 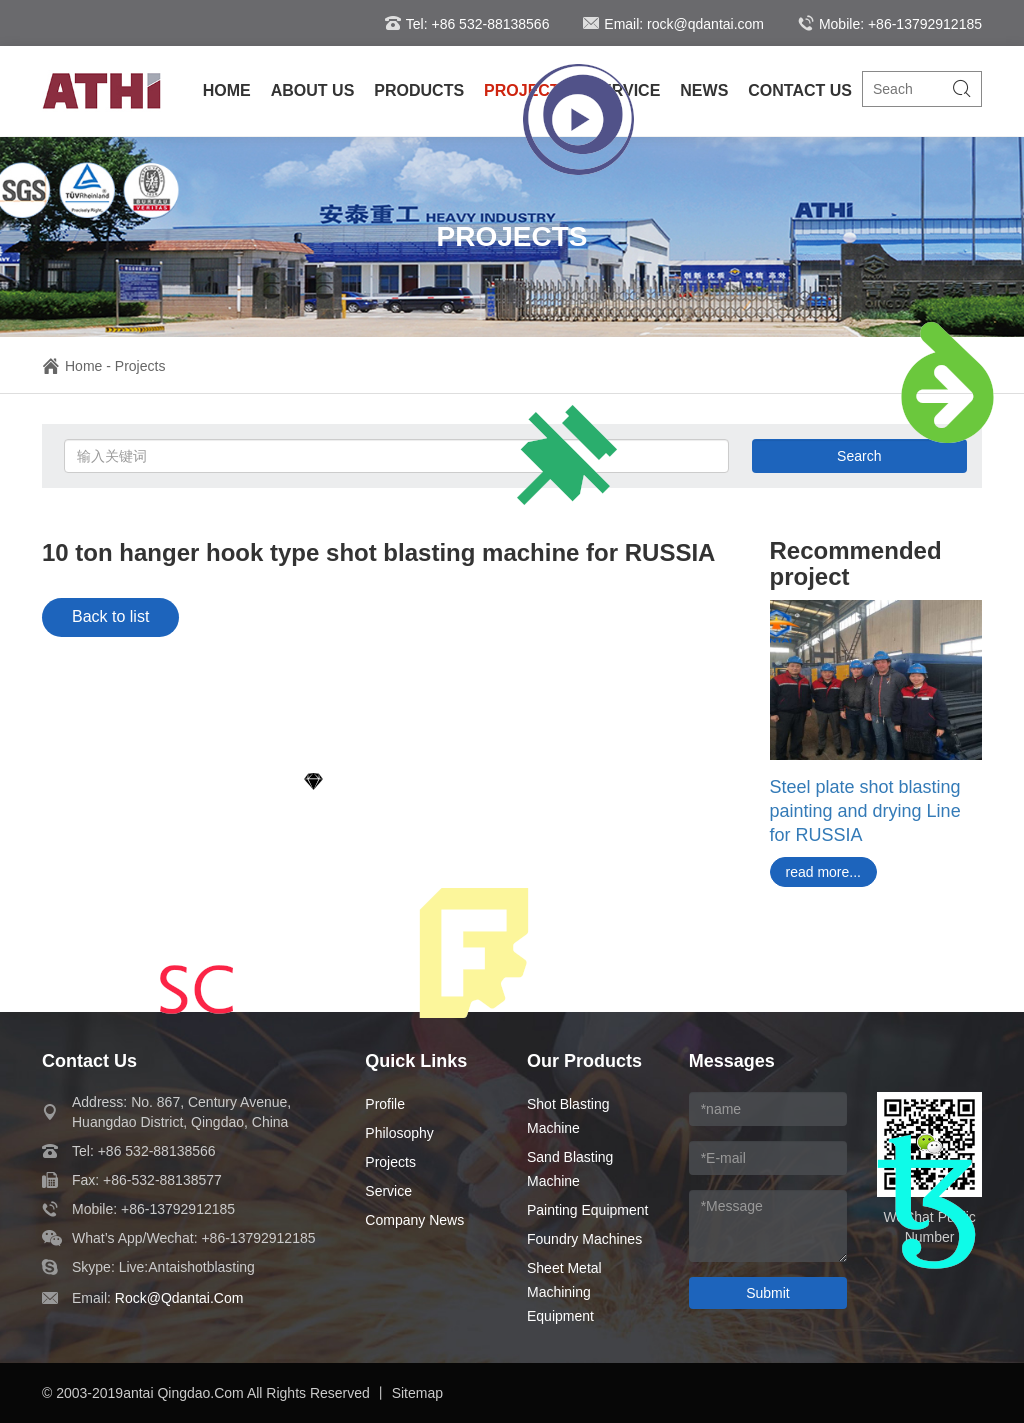 What do you see at coordinates (578, 119) in the screenshot?
I see `open mpv media player` at bounding box center [578, 119].